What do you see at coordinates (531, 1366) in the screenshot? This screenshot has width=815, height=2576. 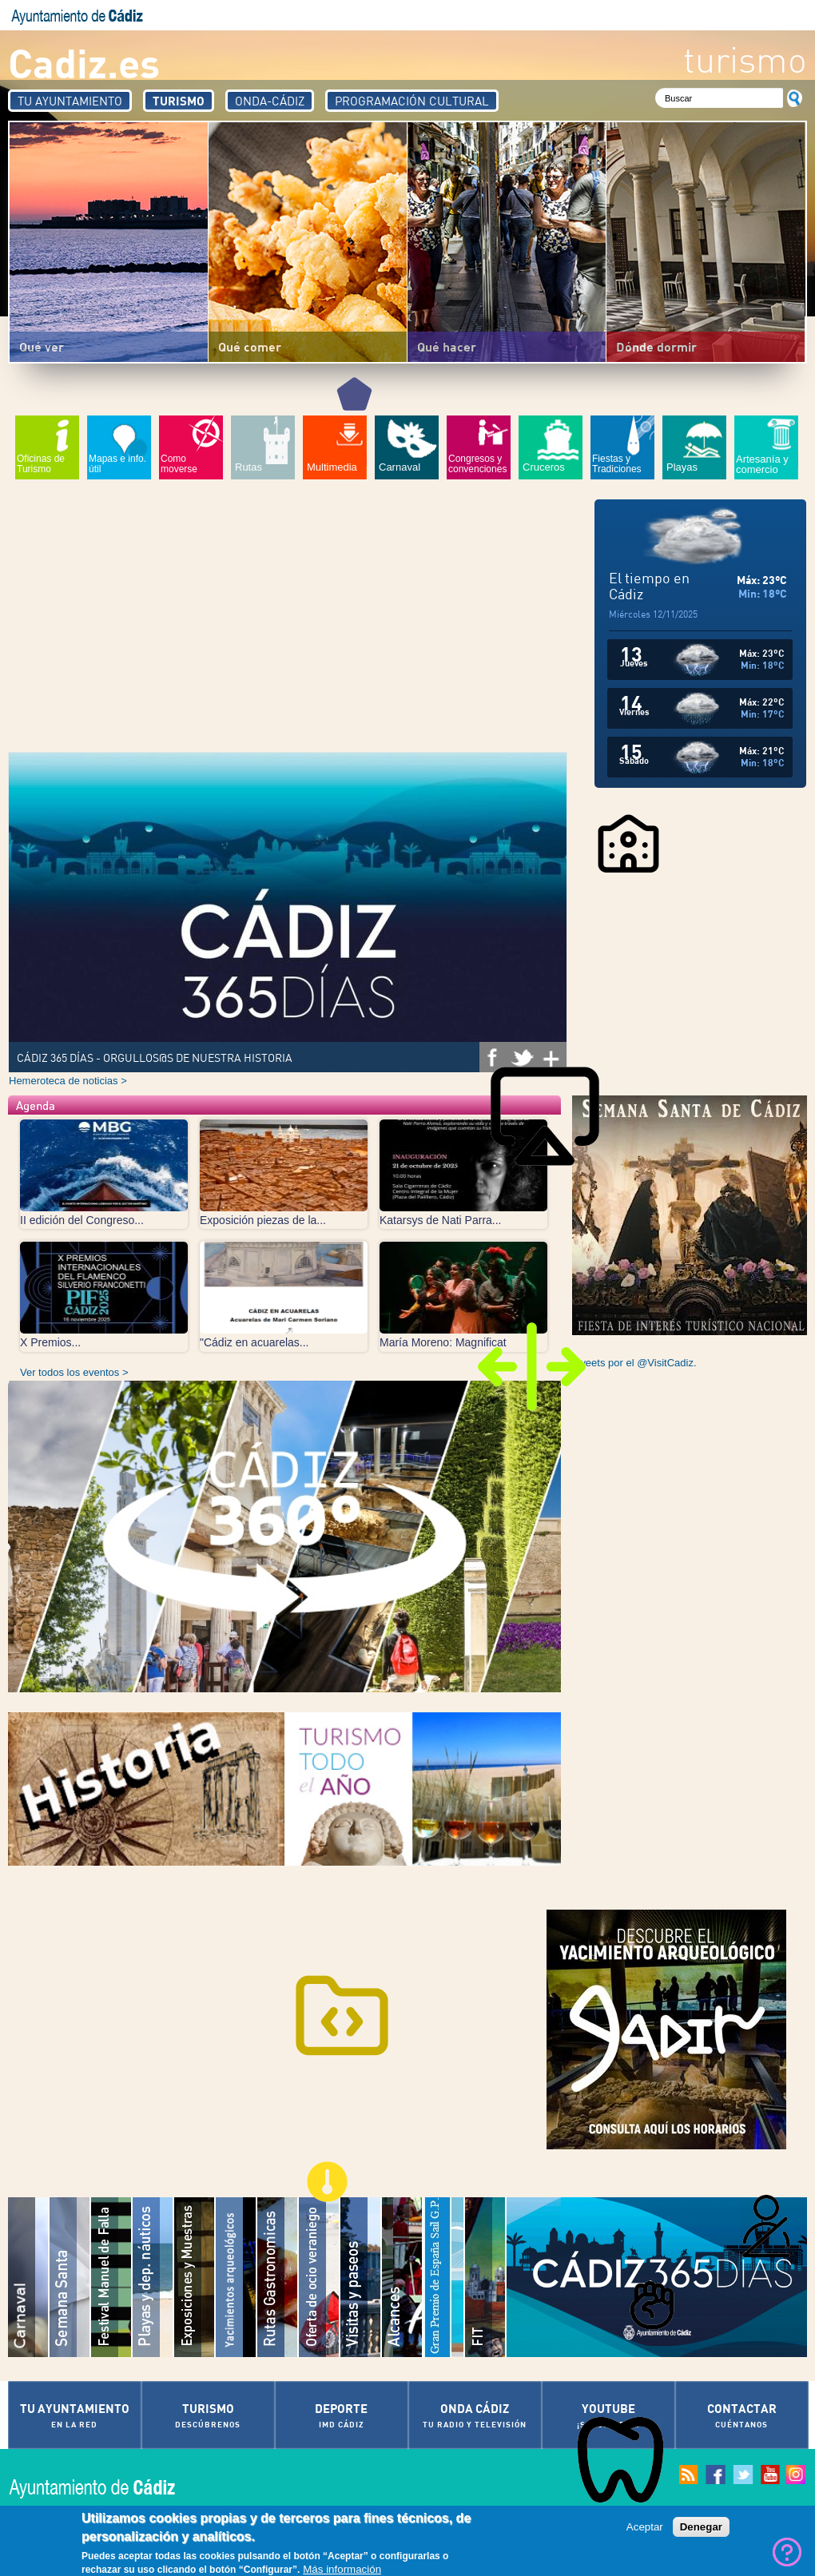 I see `expand or resize content horizontally` at bounding box center [531, 1366].